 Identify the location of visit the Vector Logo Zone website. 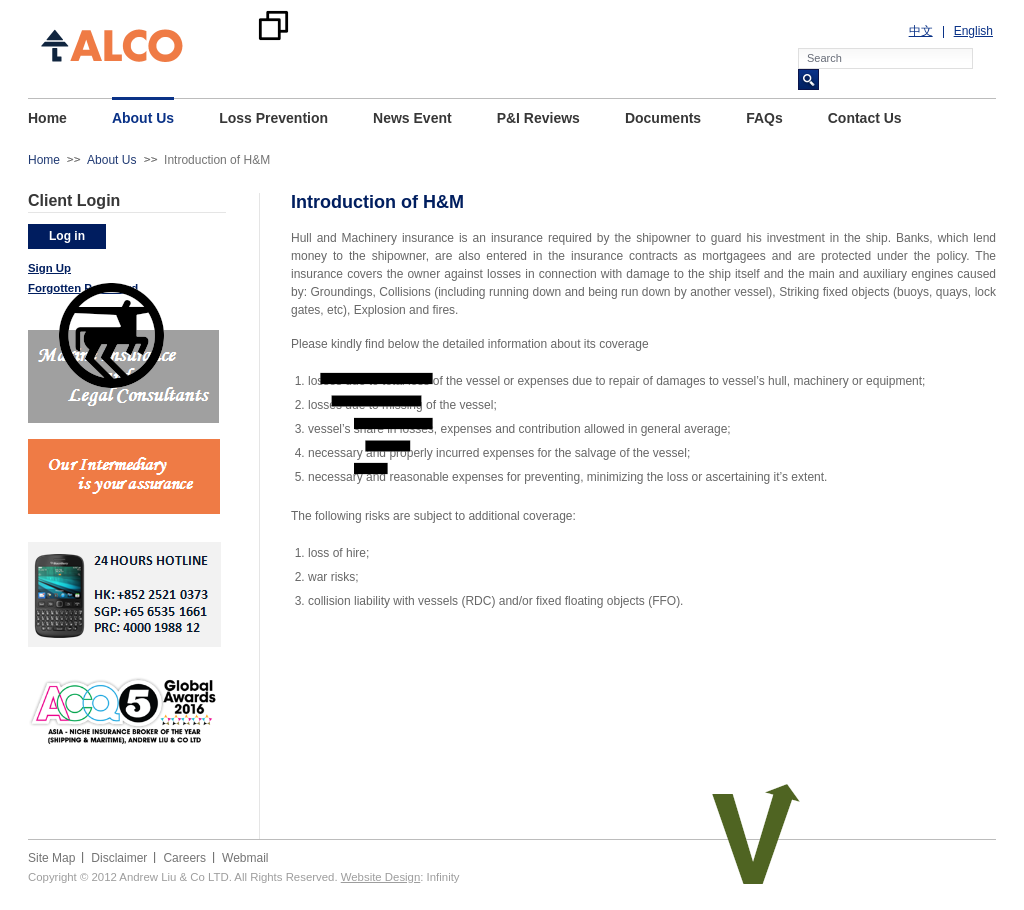
(756, 834).